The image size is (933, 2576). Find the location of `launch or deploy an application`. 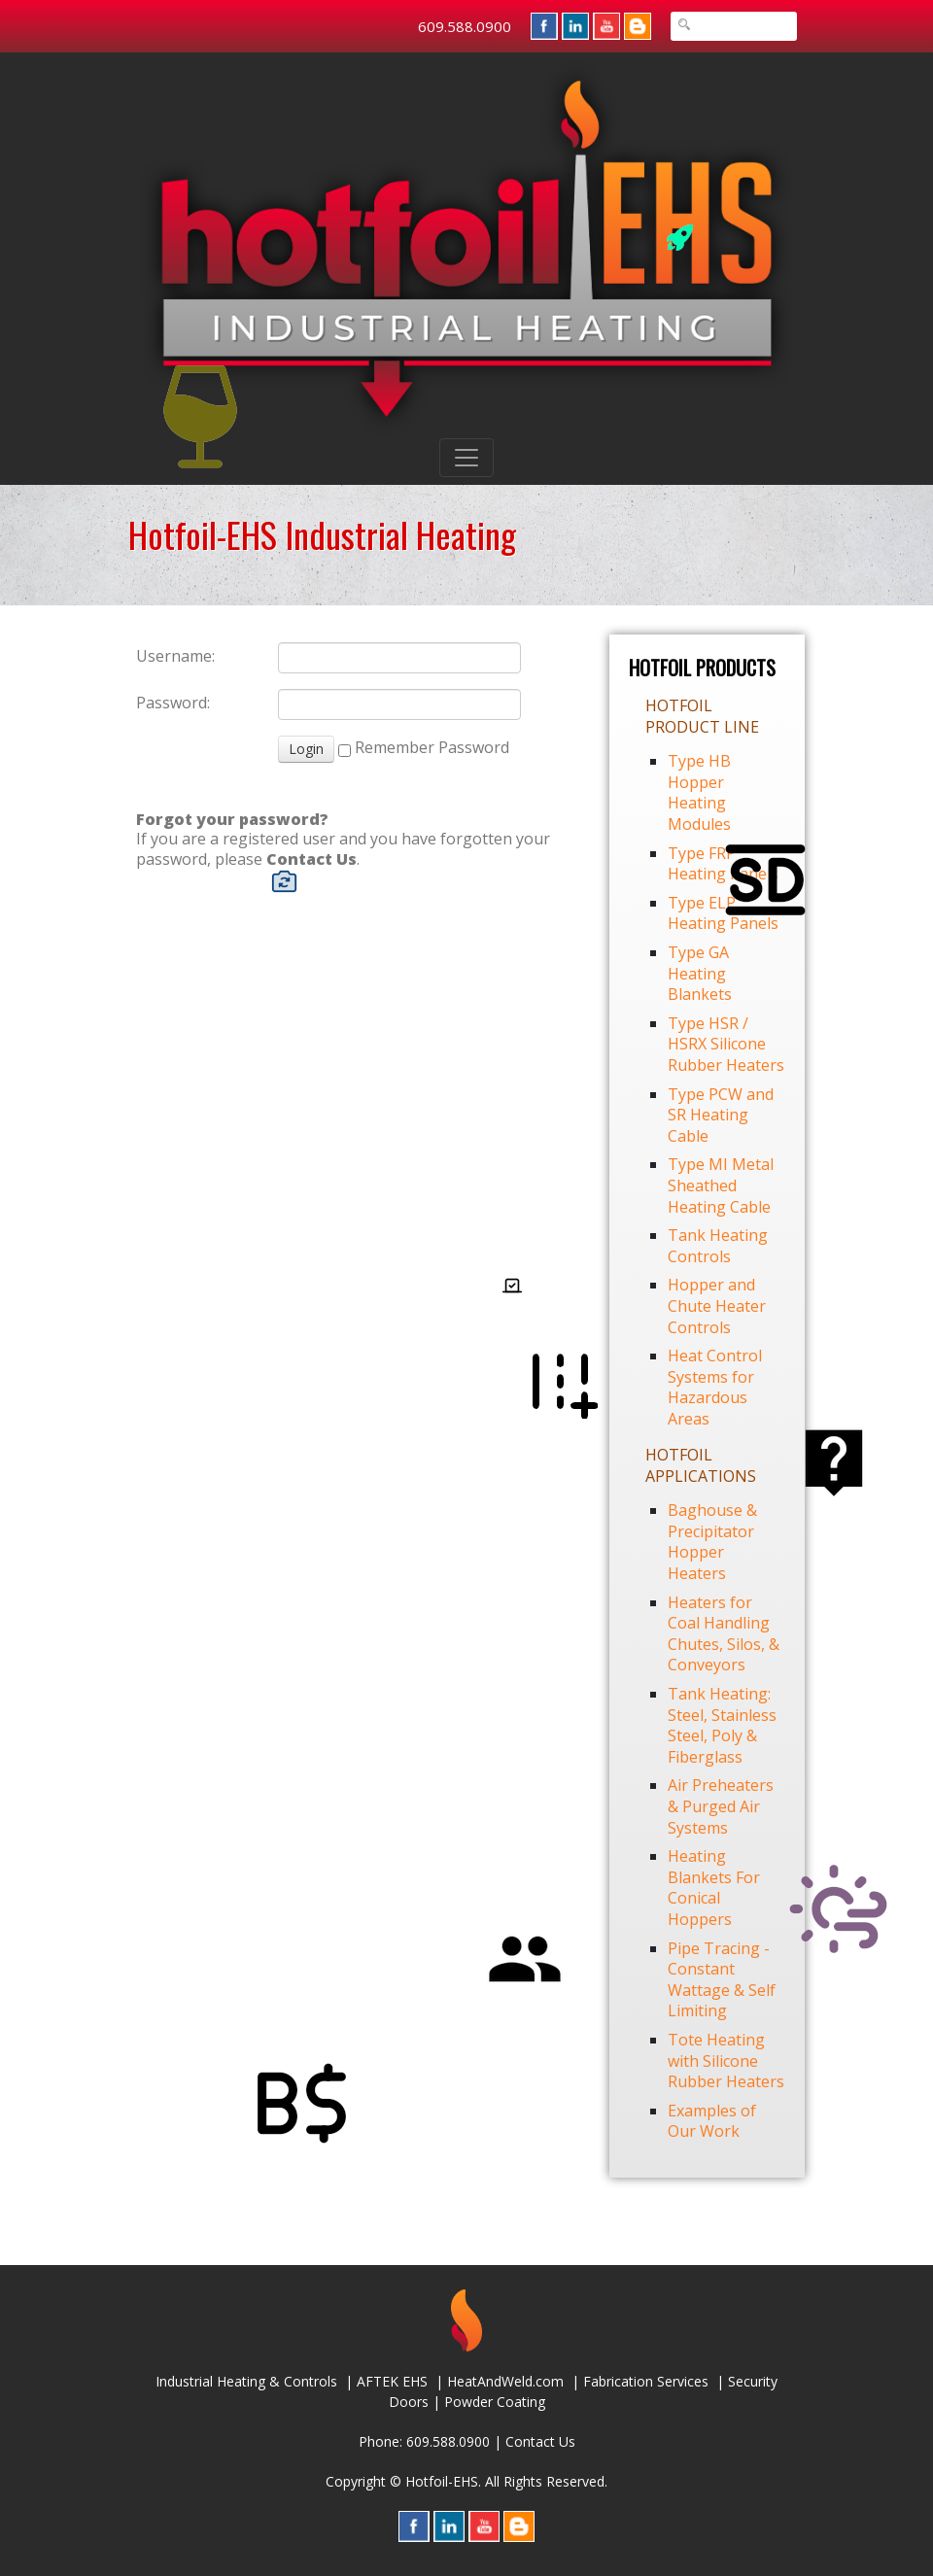

launch or deploy an application is located at coordinates (679, 237).